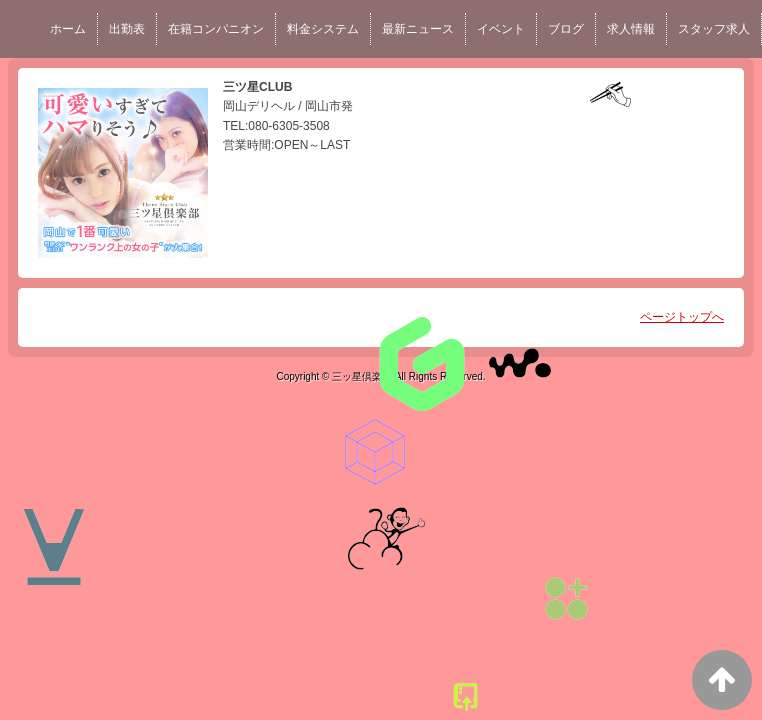  I want to click on Sony Walkman brand logo, so click(520, 363).